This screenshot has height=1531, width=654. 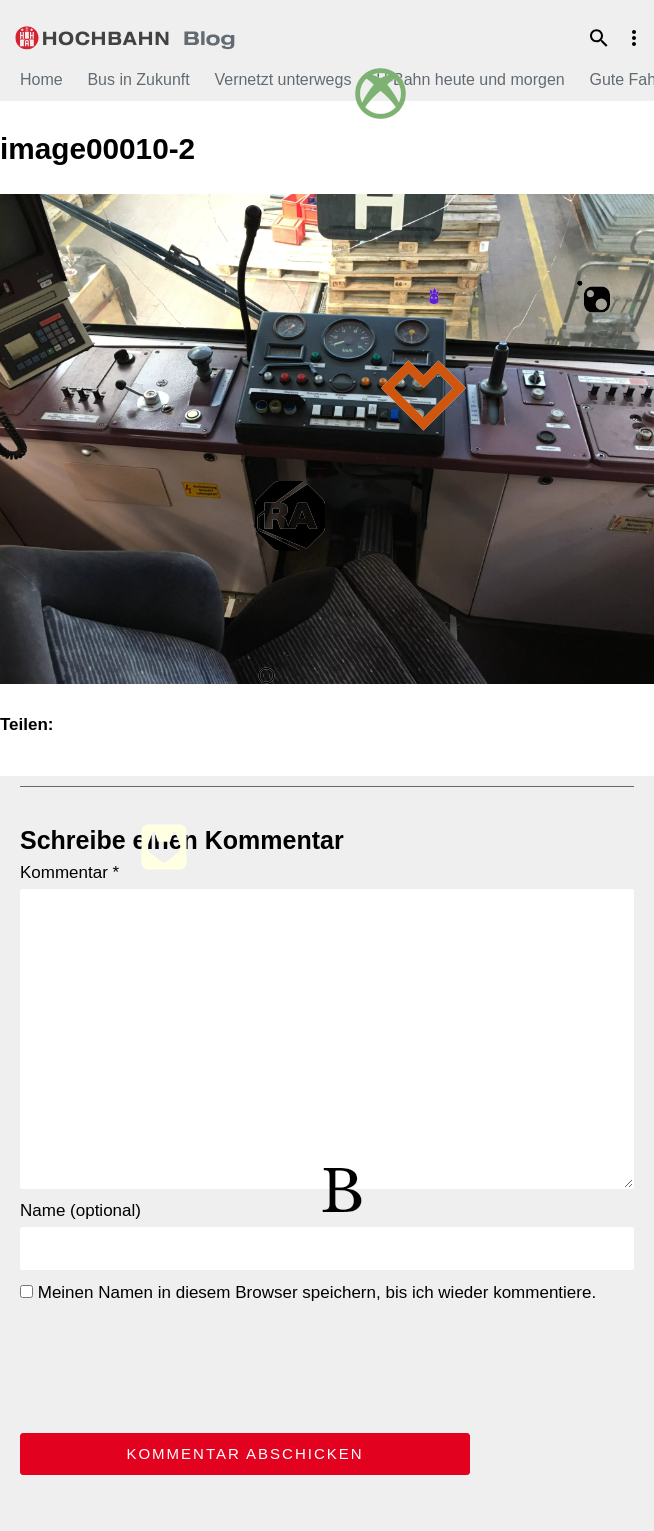 I want to click on open GitLab repository, so click(x=164, y=847).